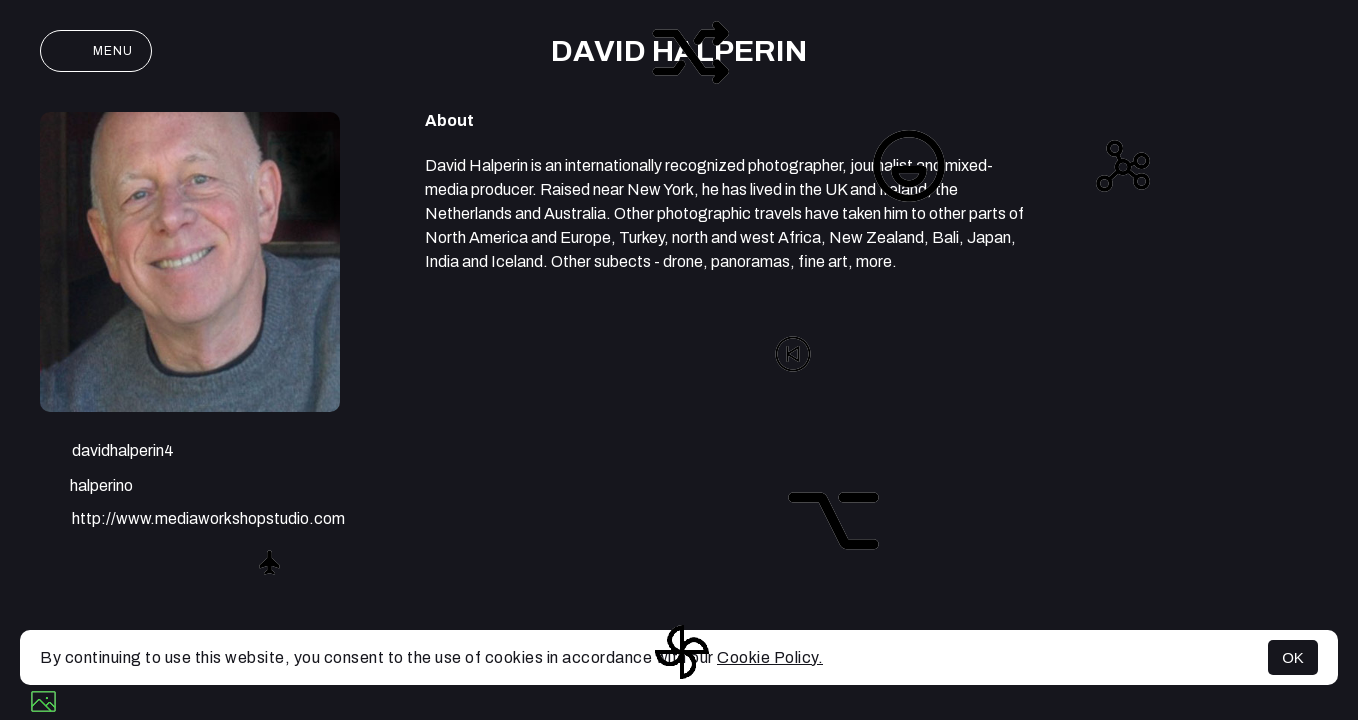 The width and height of the screenshot is (1358, 720). I want to click on access toys or games category, so click(682, 652).